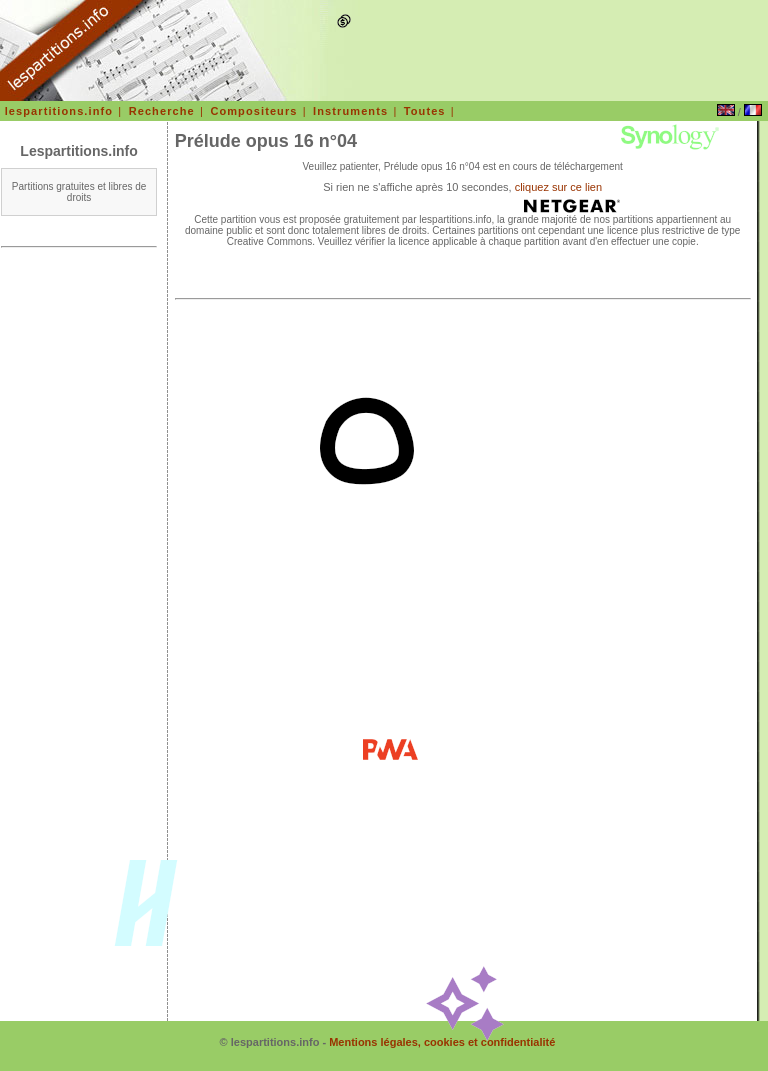 This screenshot has width=768, height=1071. I want to click on Synology brand logo, so click(670, 137).